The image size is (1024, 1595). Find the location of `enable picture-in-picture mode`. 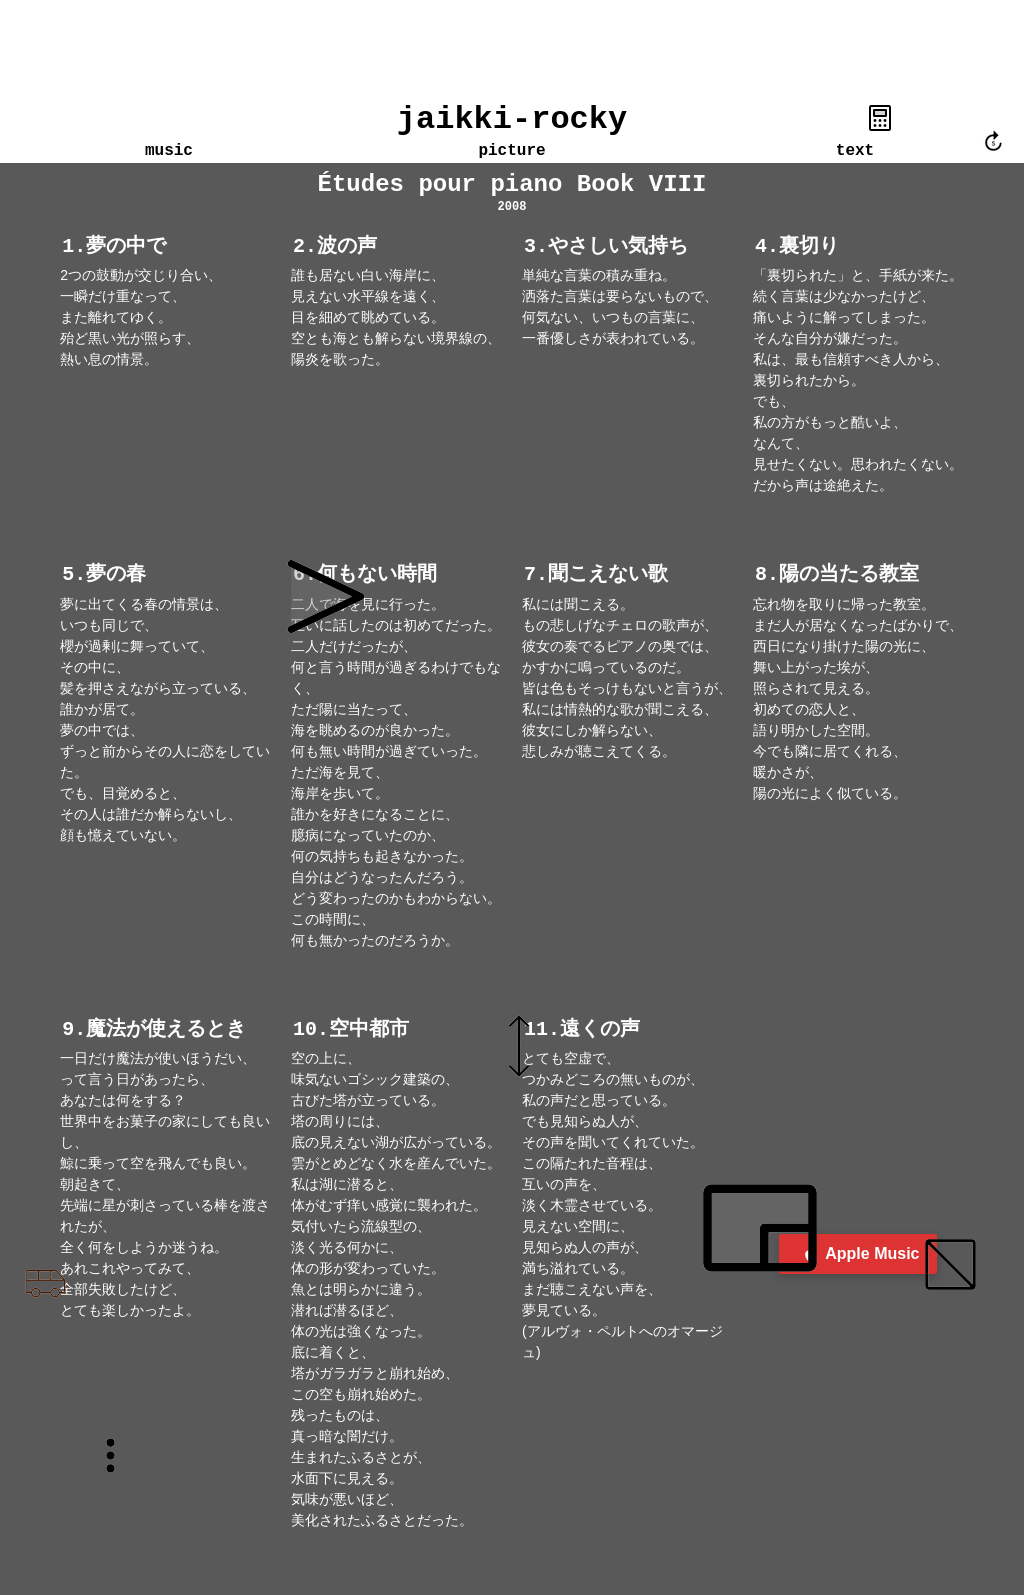

enable picture-in-picture mode is located at coordinates (760, 1228).